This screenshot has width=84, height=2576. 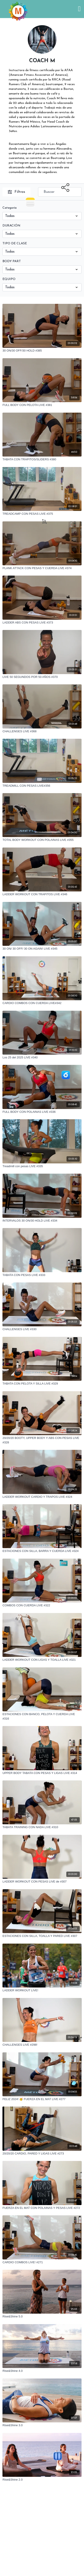 What do you see at coordinates (78, 1700) in the screenshot?
I see `access color and display preferences` at bounding box center [78, 1700].